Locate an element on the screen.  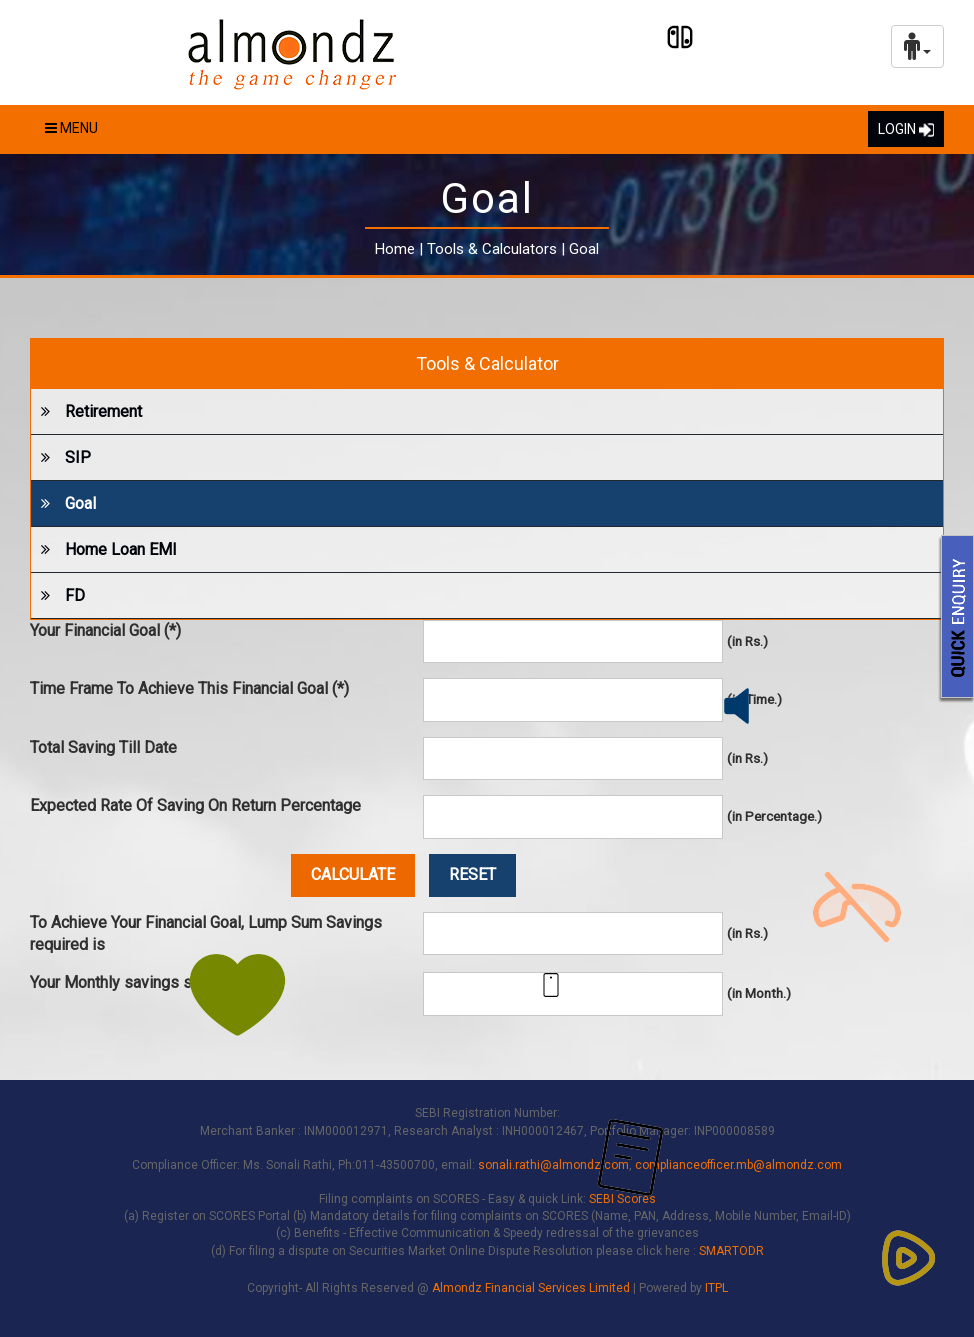
add to favorites is located at coordinates (237, 991).